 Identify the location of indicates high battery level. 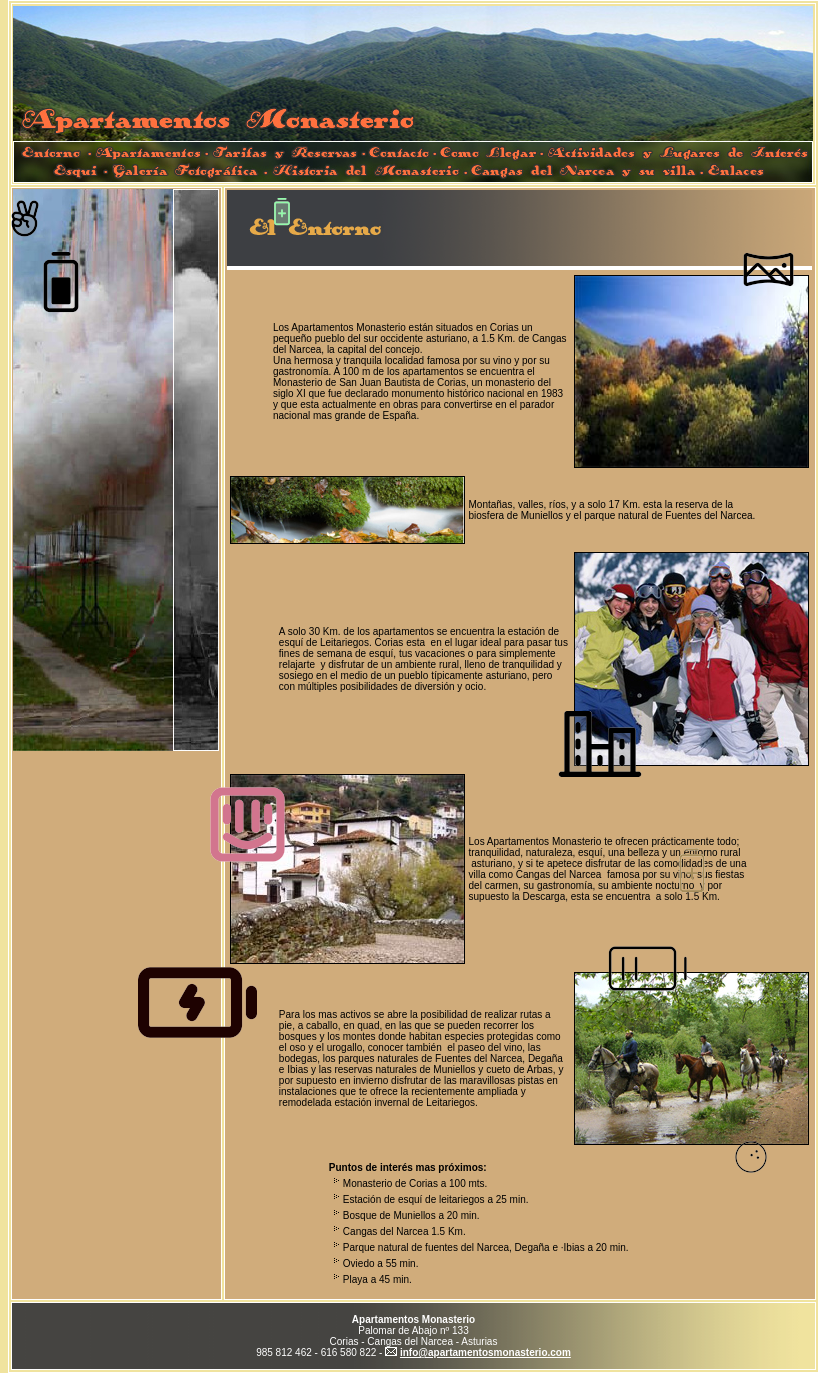
(61, 283).